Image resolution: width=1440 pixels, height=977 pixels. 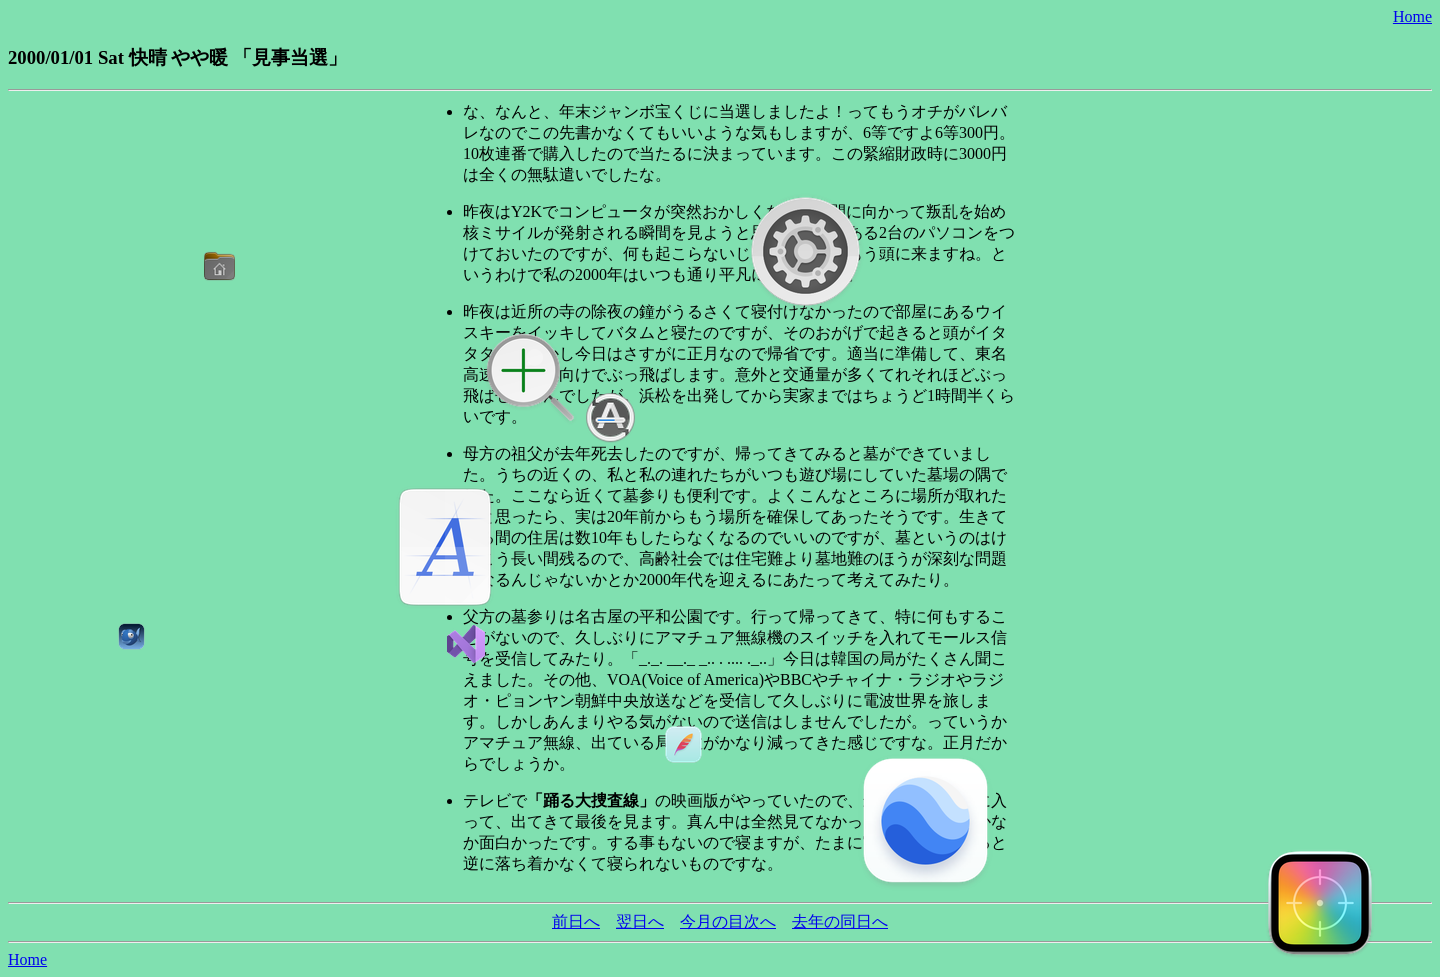 What do you see at coordinates (1320, 903) in the screenshot?
I see `open ProDisplay Calibrator app` at bounding box center [1320, 903].